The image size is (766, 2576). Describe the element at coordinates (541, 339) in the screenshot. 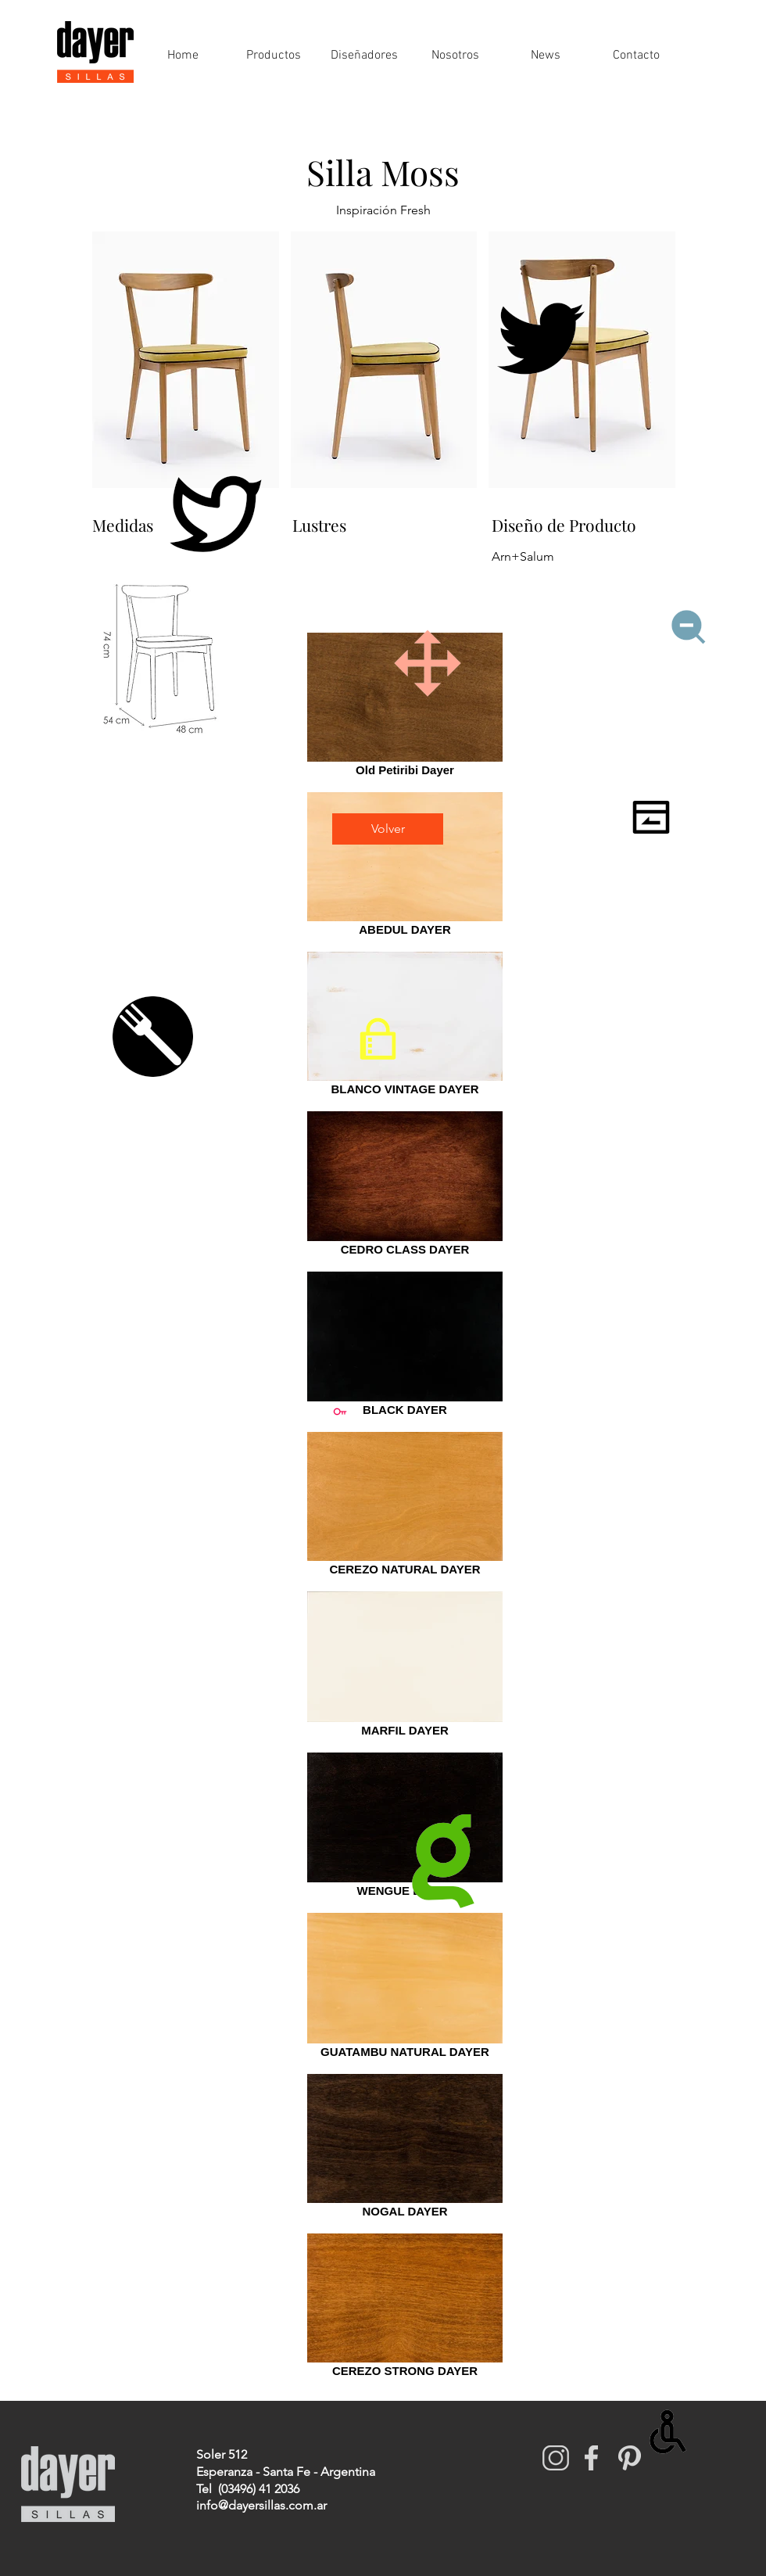

I see `share to twitter` at that location.